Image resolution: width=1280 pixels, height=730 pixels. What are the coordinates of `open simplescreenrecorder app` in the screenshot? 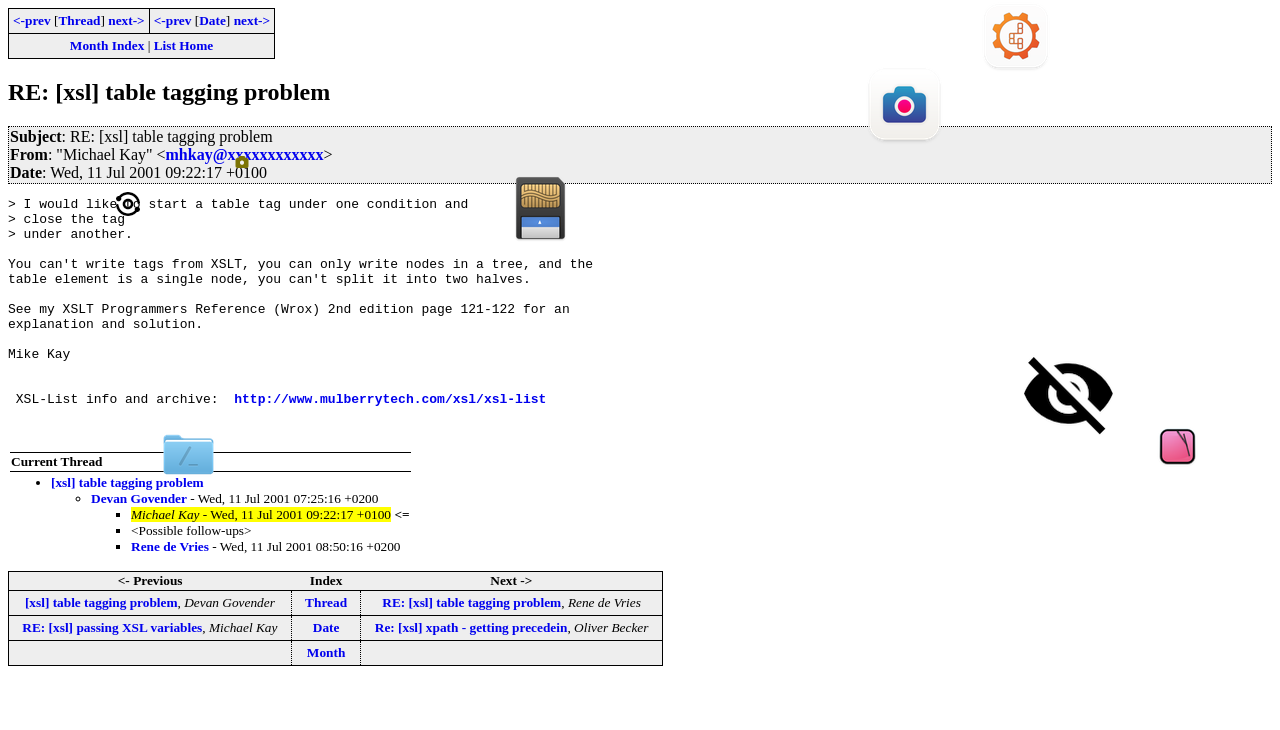 It's located at (904, 104).